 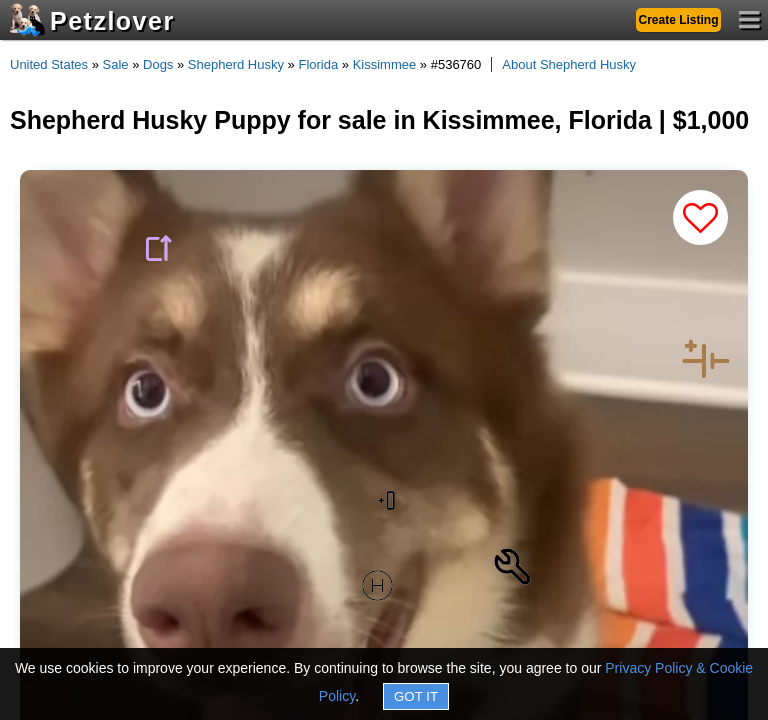 I want to click on auto-fit content to top edge, so click(x=158, y=249).